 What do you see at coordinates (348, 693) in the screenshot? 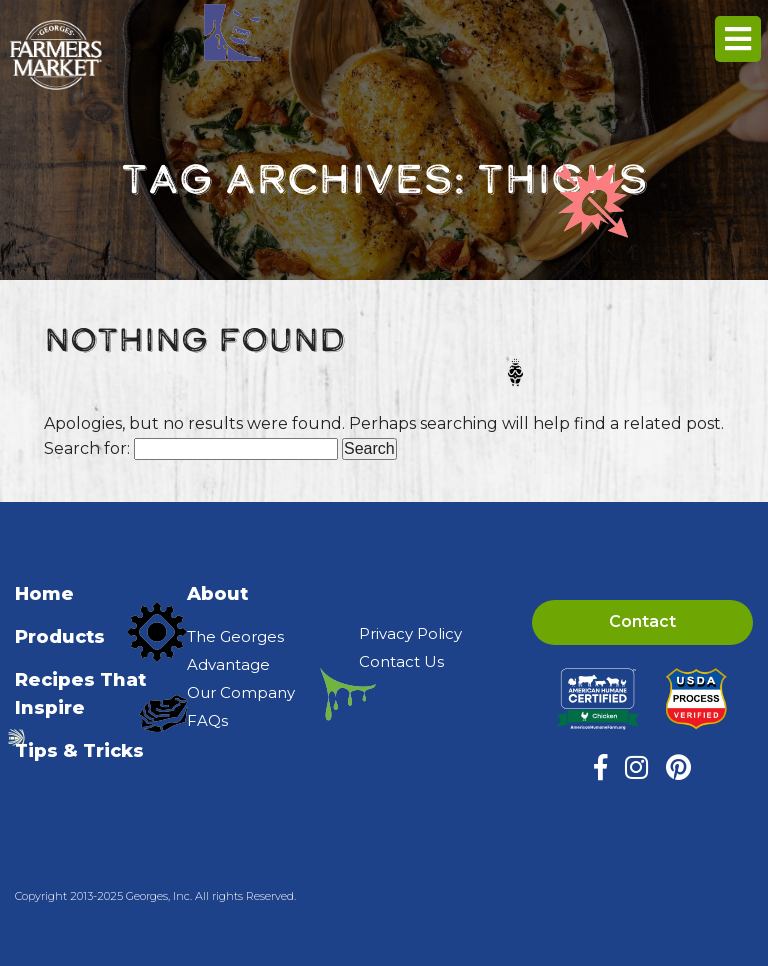
I see `indicates bleeding or wound status effect in a game` at bounding box center [348, 693].